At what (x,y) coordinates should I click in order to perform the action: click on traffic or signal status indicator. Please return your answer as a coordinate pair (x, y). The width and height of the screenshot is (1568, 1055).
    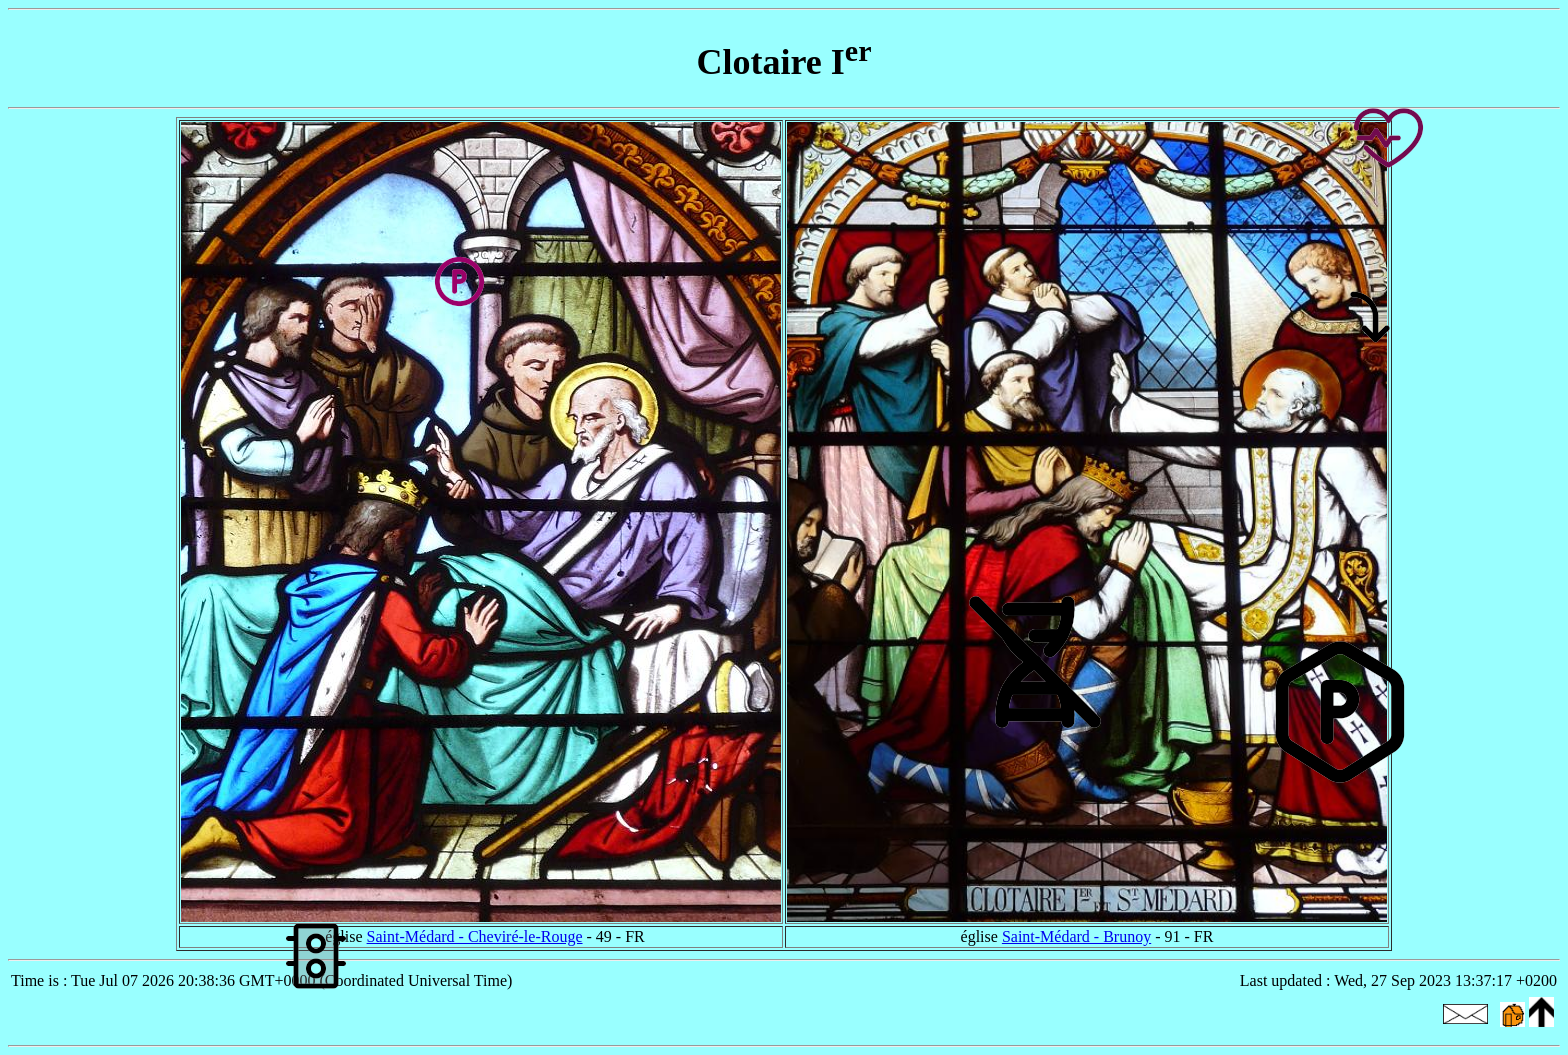
    Looking at the image, I should click on (316, 956).